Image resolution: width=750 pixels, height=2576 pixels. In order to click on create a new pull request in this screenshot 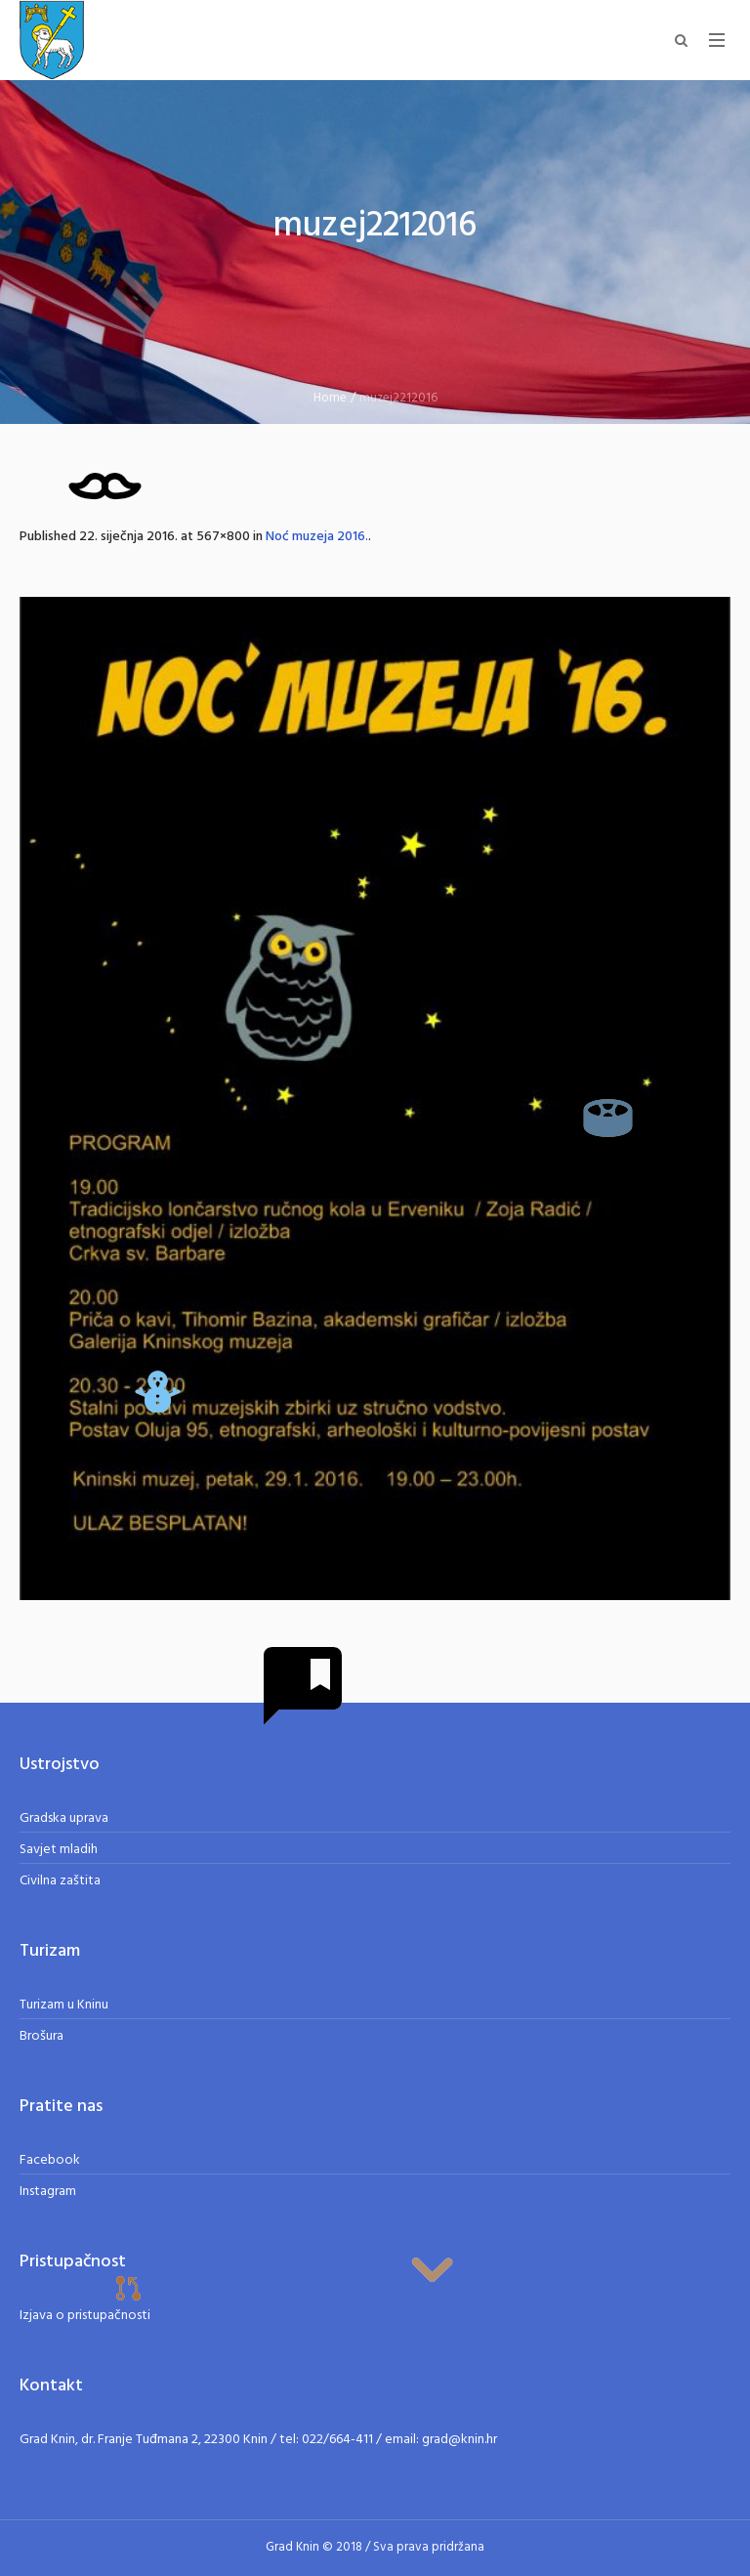, I will do `click(127, 2288)`.